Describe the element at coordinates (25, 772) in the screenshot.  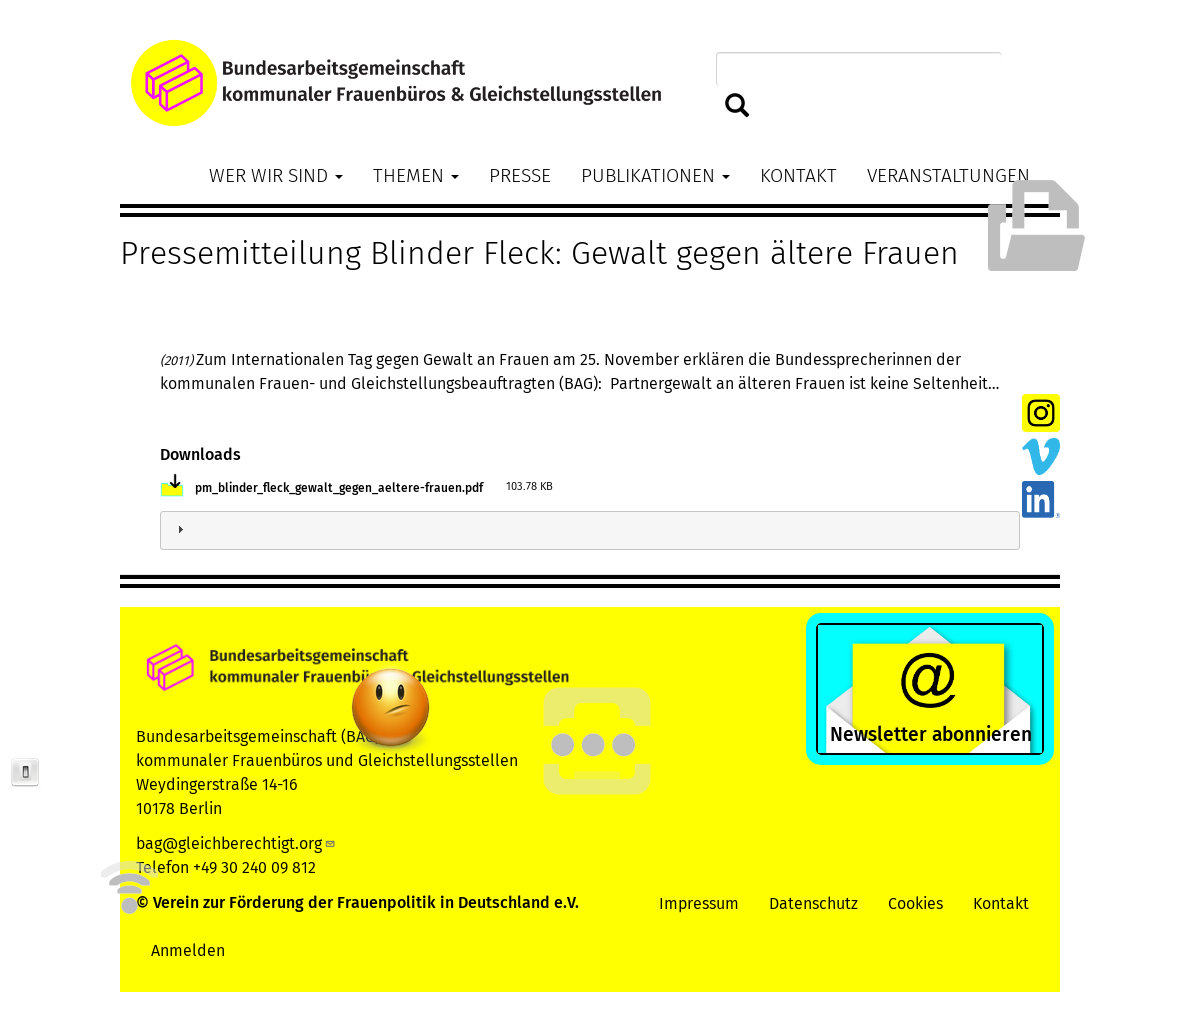
I see `shut down or power off the system` at that location.